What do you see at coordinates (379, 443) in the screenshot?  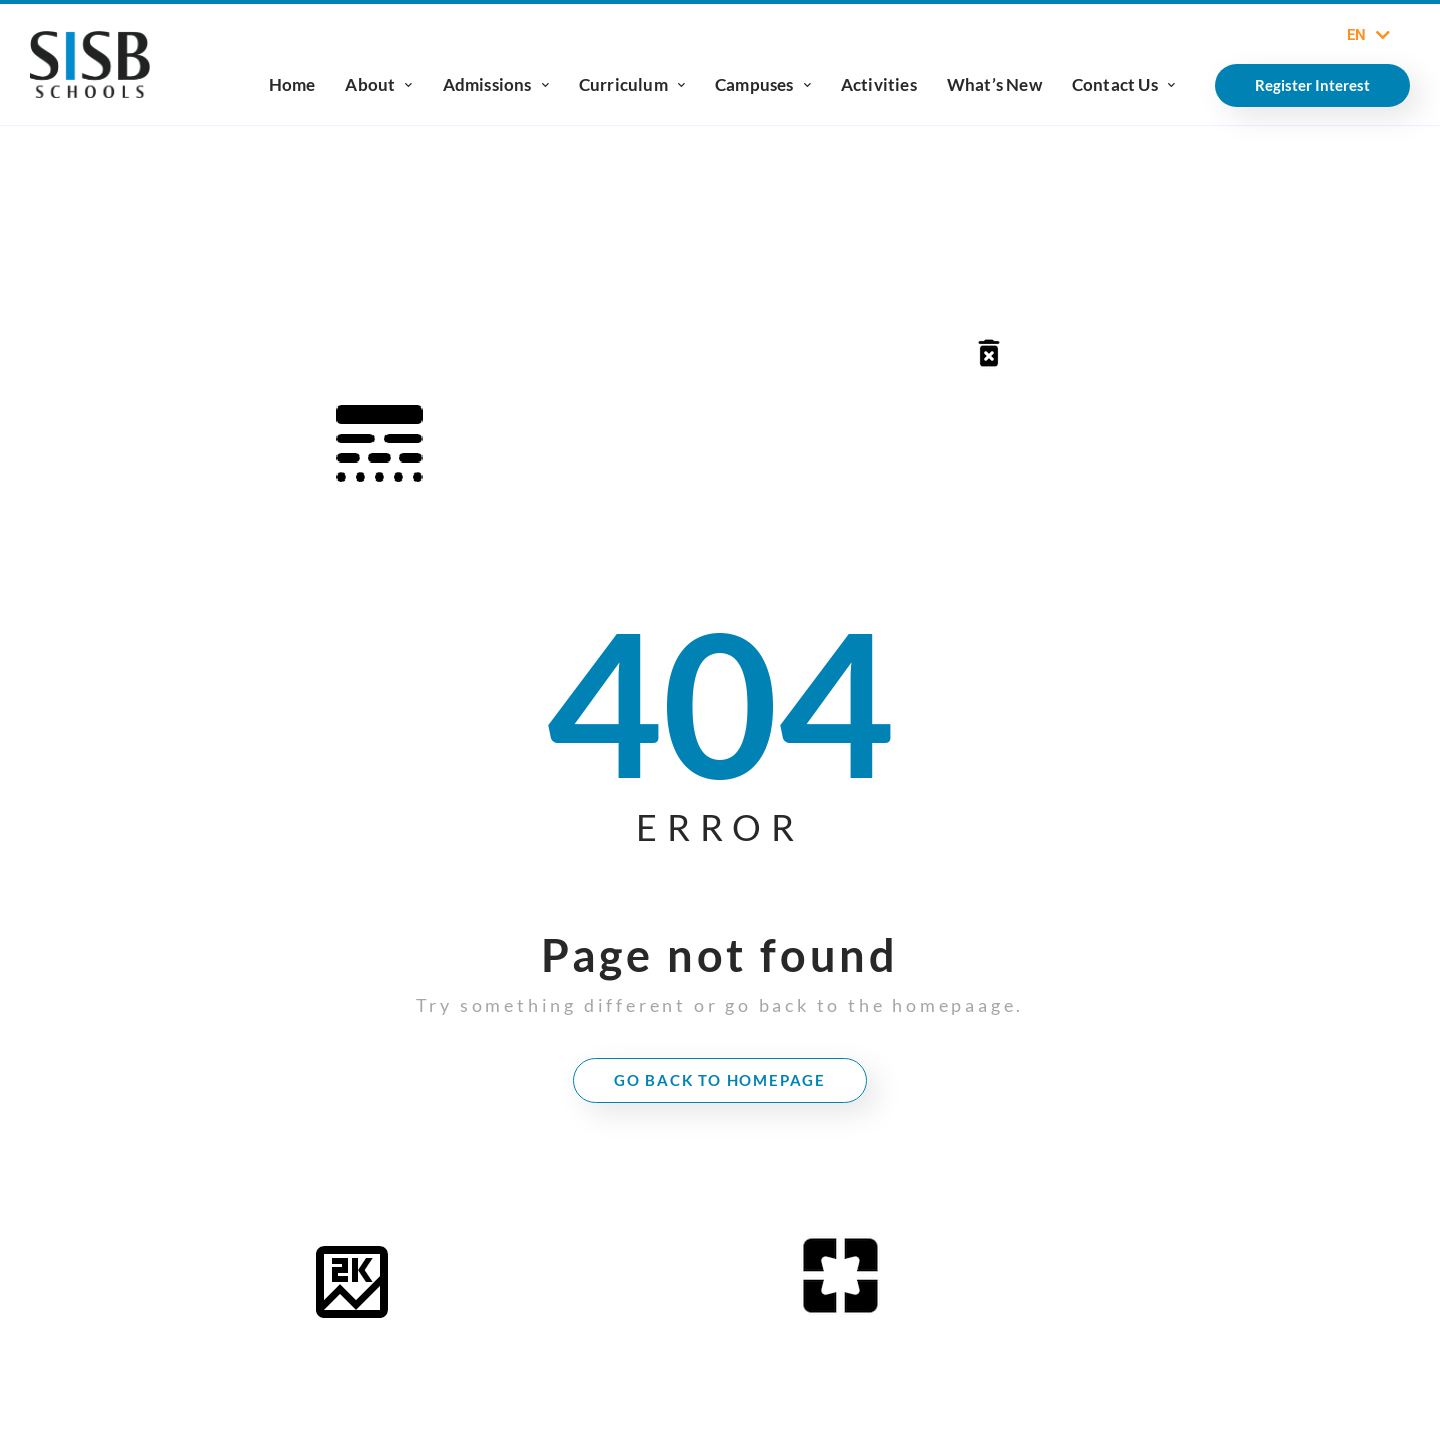 I see `adjust text line spacing or density` at bounding box center [379, 443].